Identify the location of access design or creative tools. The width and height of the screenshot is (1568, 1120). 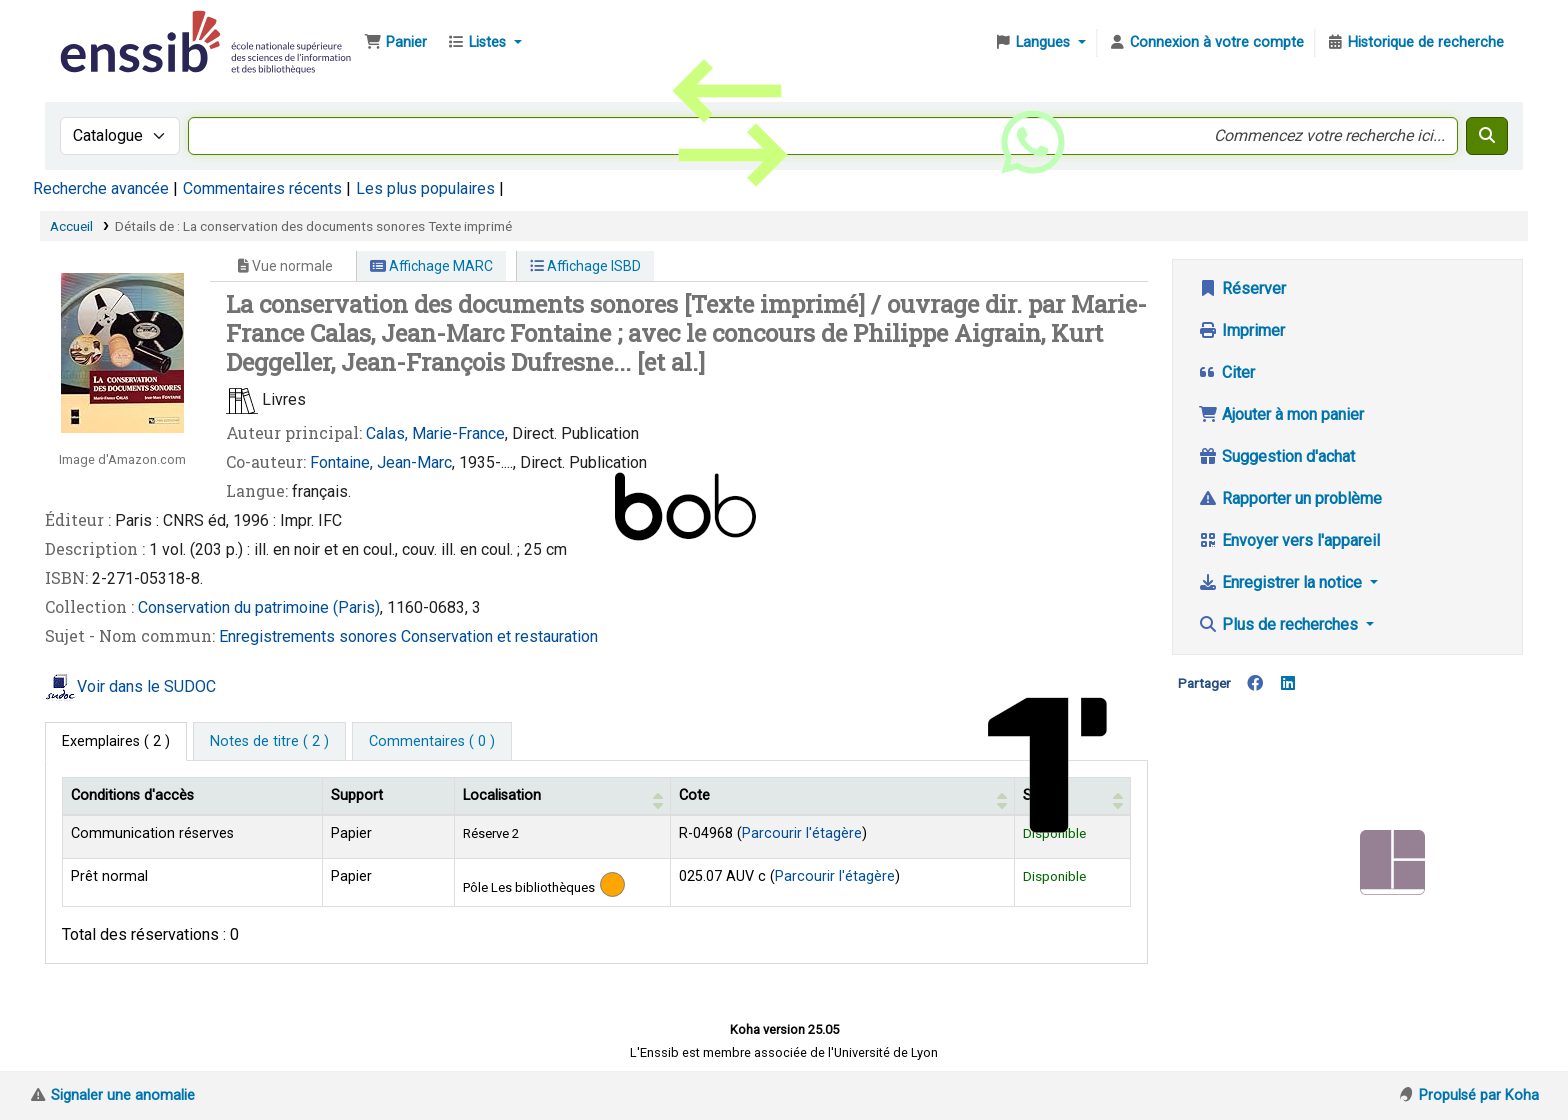
(1049, 762).